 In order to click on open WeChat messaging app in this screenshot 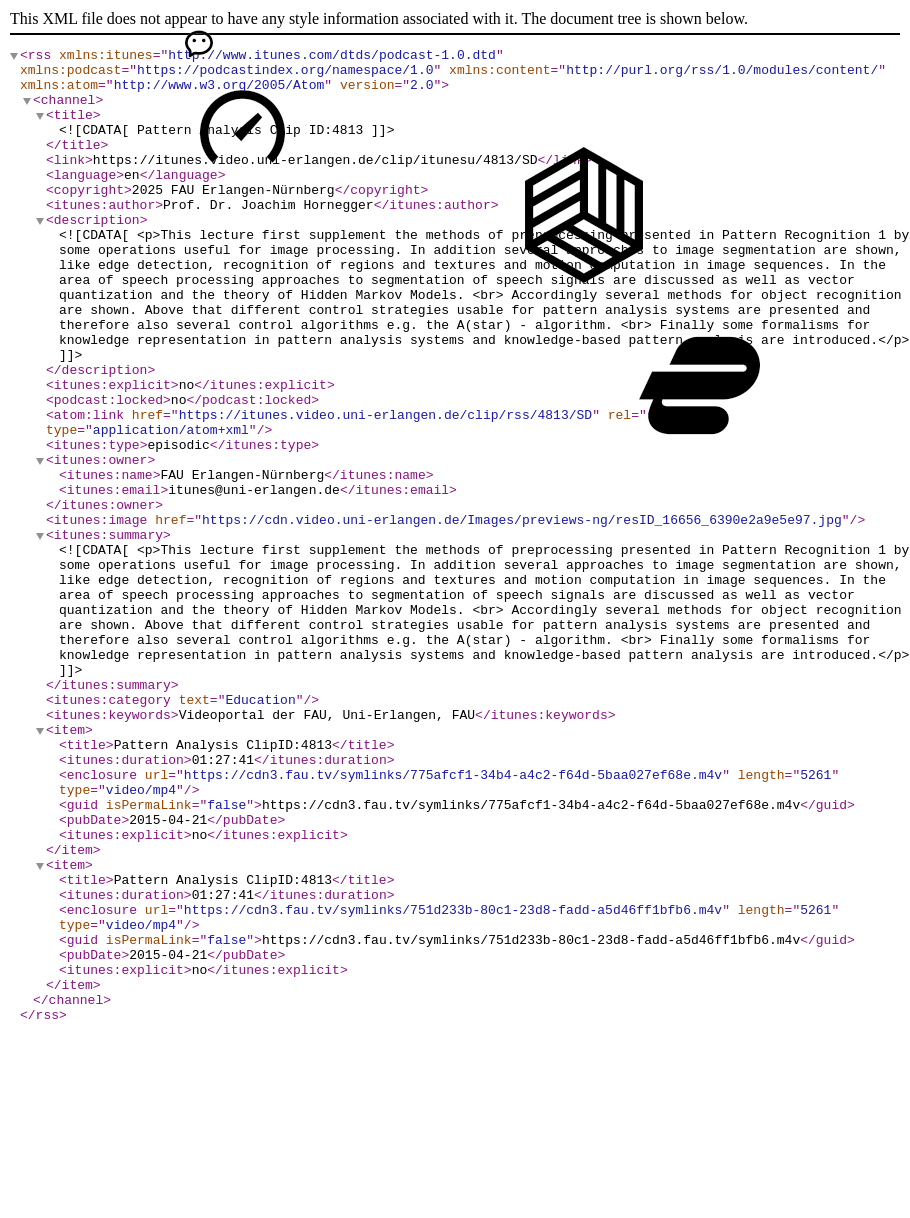, I will do `click(199, 43)`.